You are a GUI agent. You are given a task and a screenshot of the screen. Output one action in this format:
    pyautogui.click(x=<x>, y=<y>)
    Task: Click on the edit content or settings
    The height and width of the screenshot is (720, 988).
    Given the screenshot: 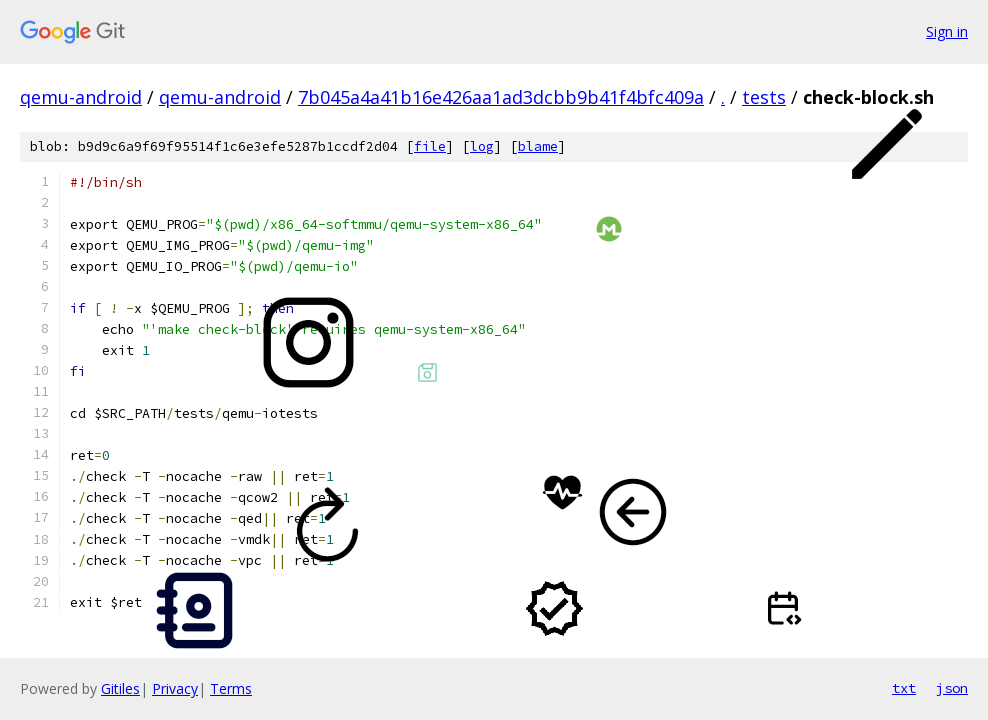 What is the action you would take?
    pyautogui.click(x=887, y=144)
    